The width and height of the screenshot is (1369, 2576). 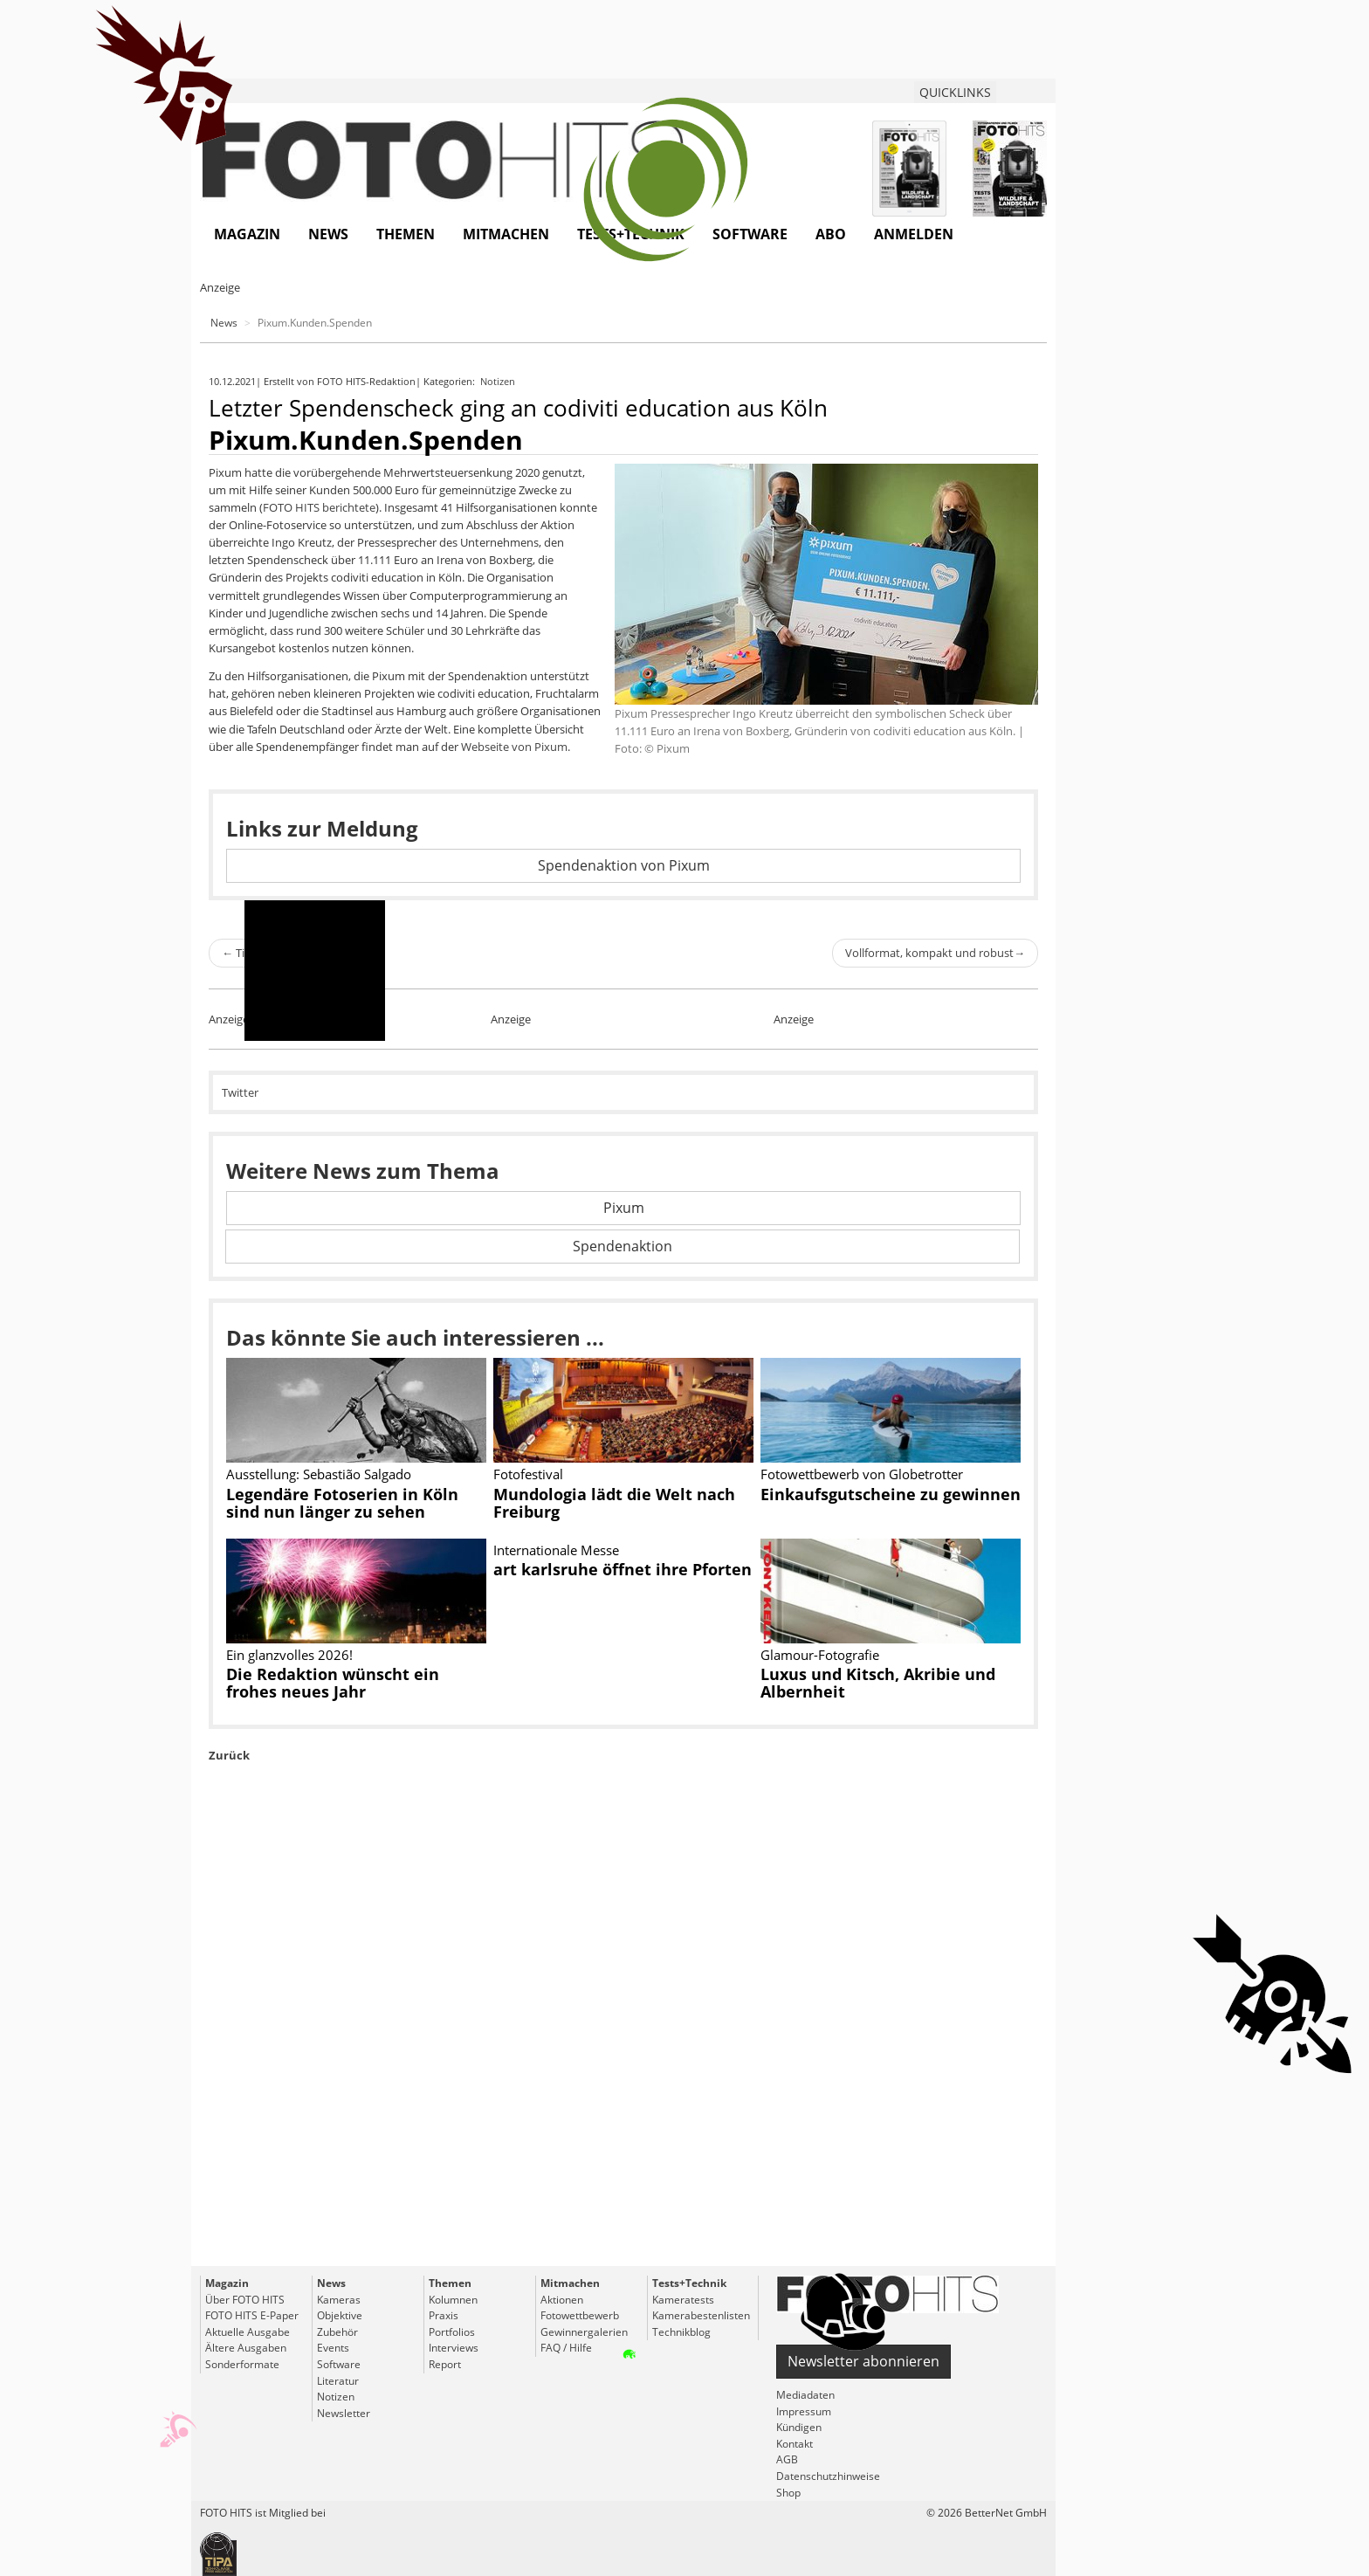 I want to click on skull pierced by arrow achievement or trophy, so click(x=1273, y=1994).